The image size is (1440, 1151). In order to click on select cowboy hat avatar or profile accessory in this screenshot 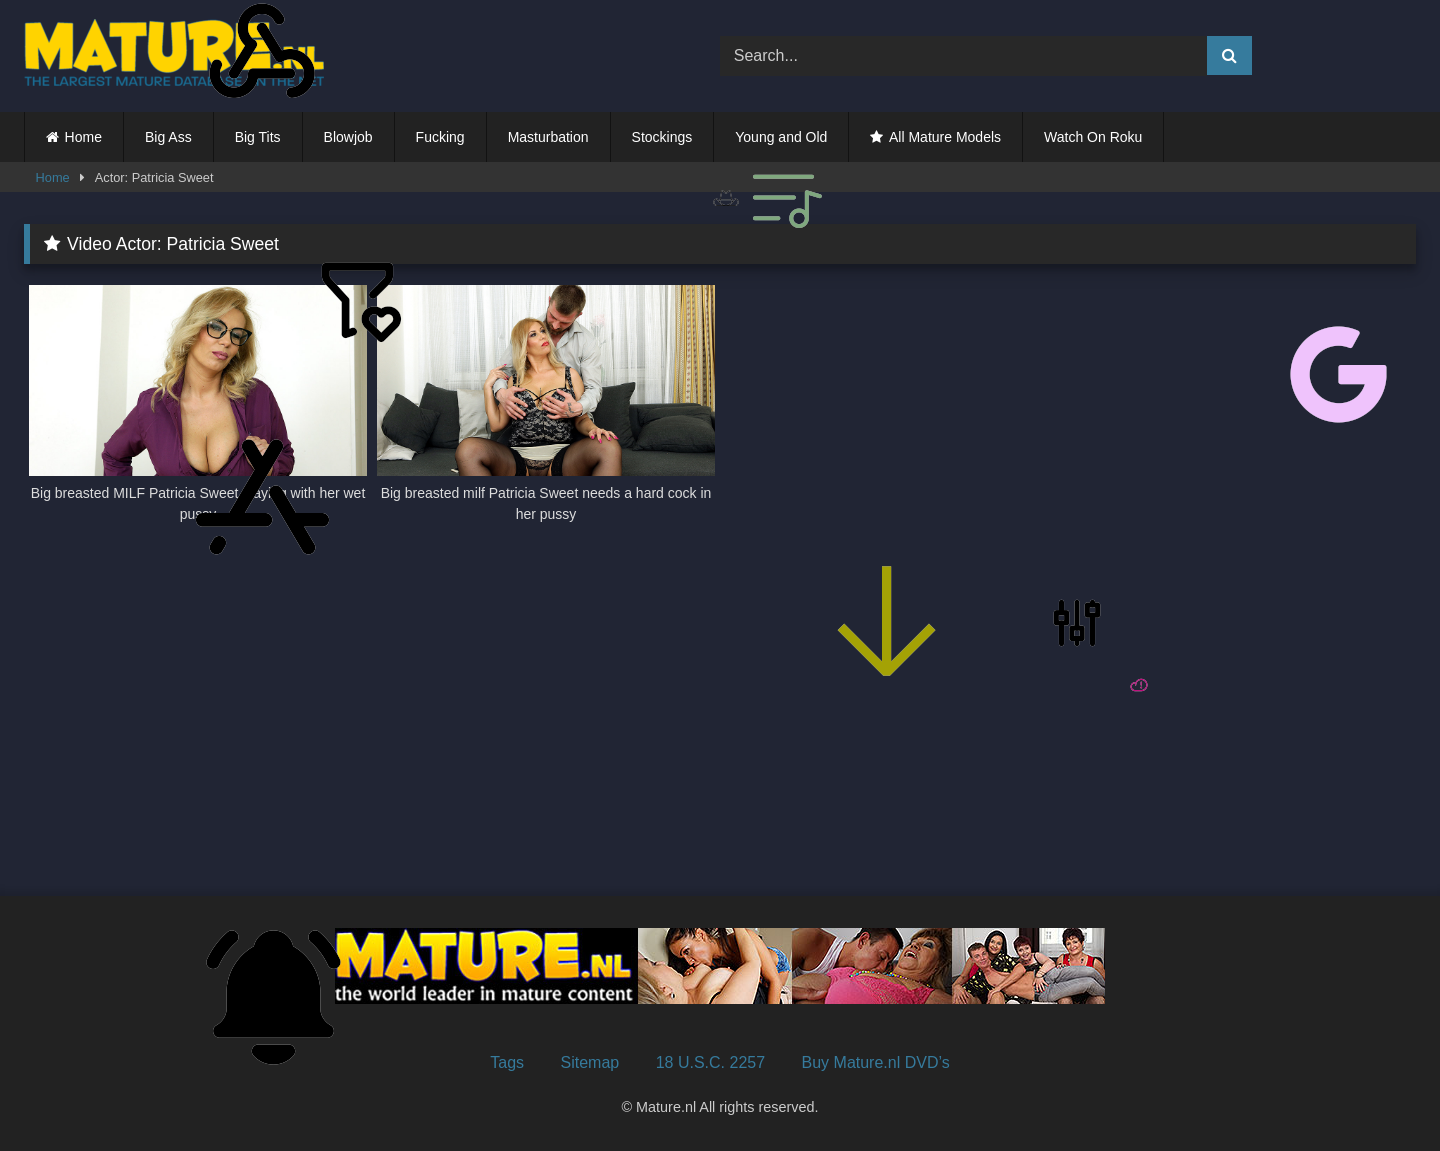, I will do `click(726, 199)`.